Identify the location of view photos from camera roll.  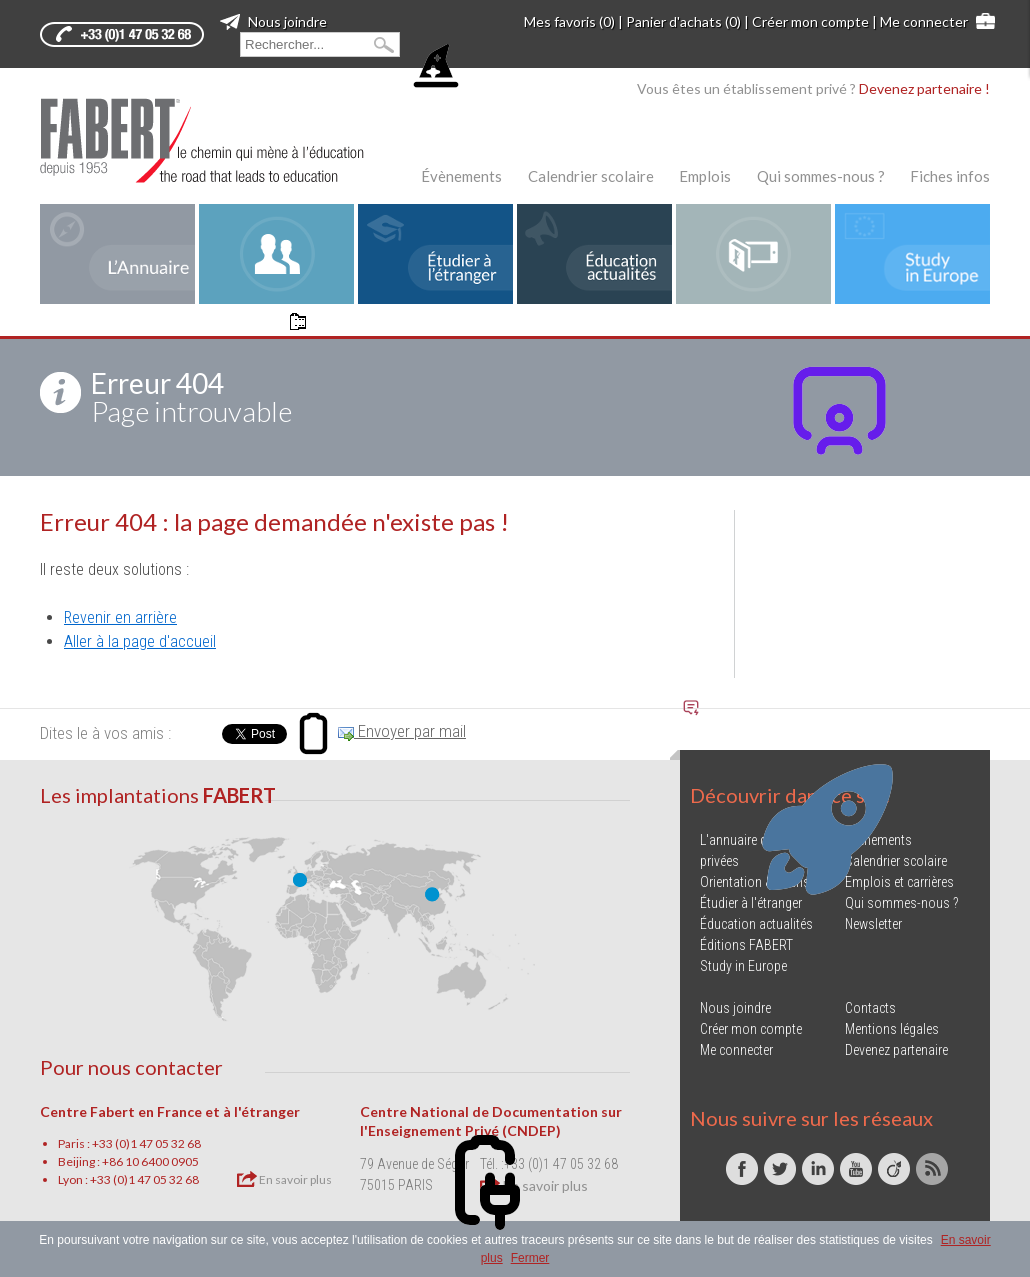
(298, 322).